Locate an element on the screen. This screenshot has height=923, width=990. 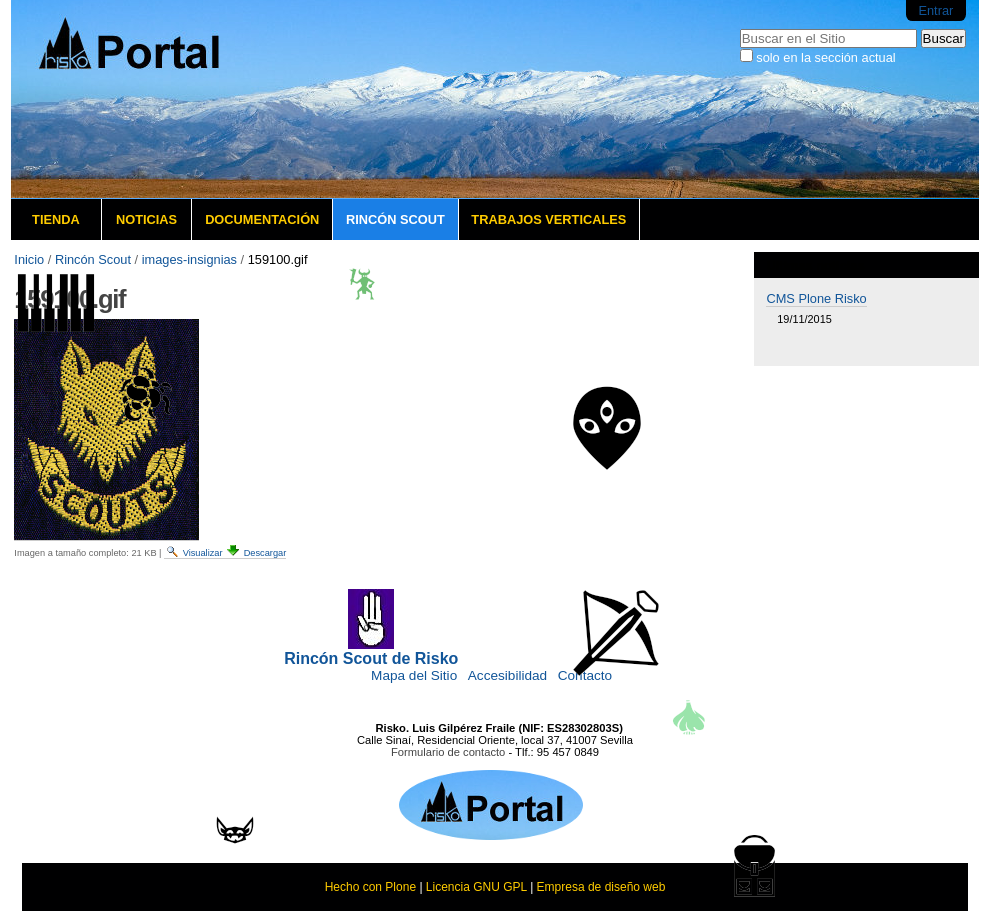
open piano or keyboard instrument is located at coordinates (56, 303).